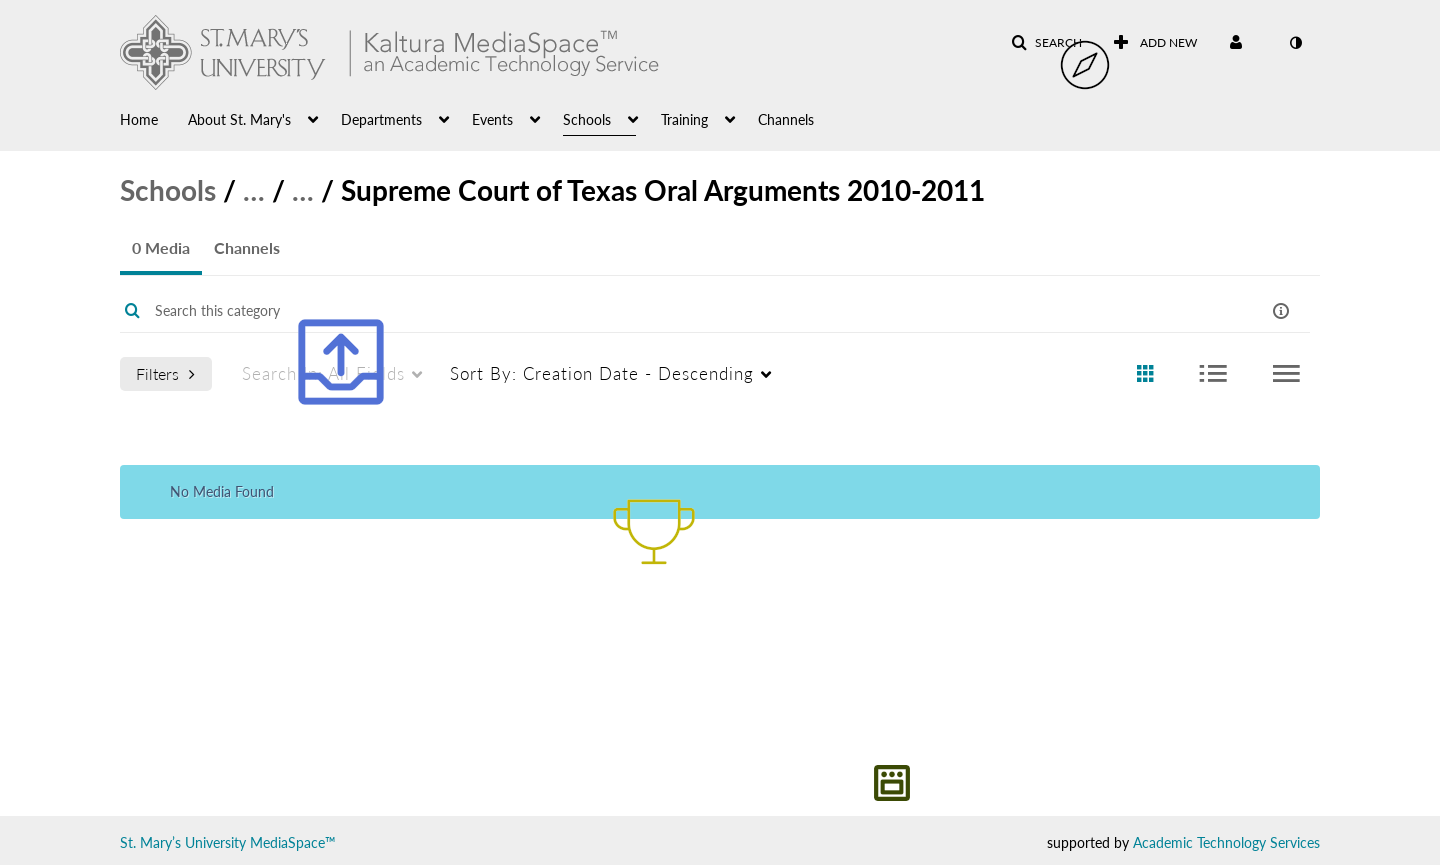 The image size is (1440, 865). Describe the element at coordinates (1085, 65) in the screenshot. I see `access navigation or directions` at that location.